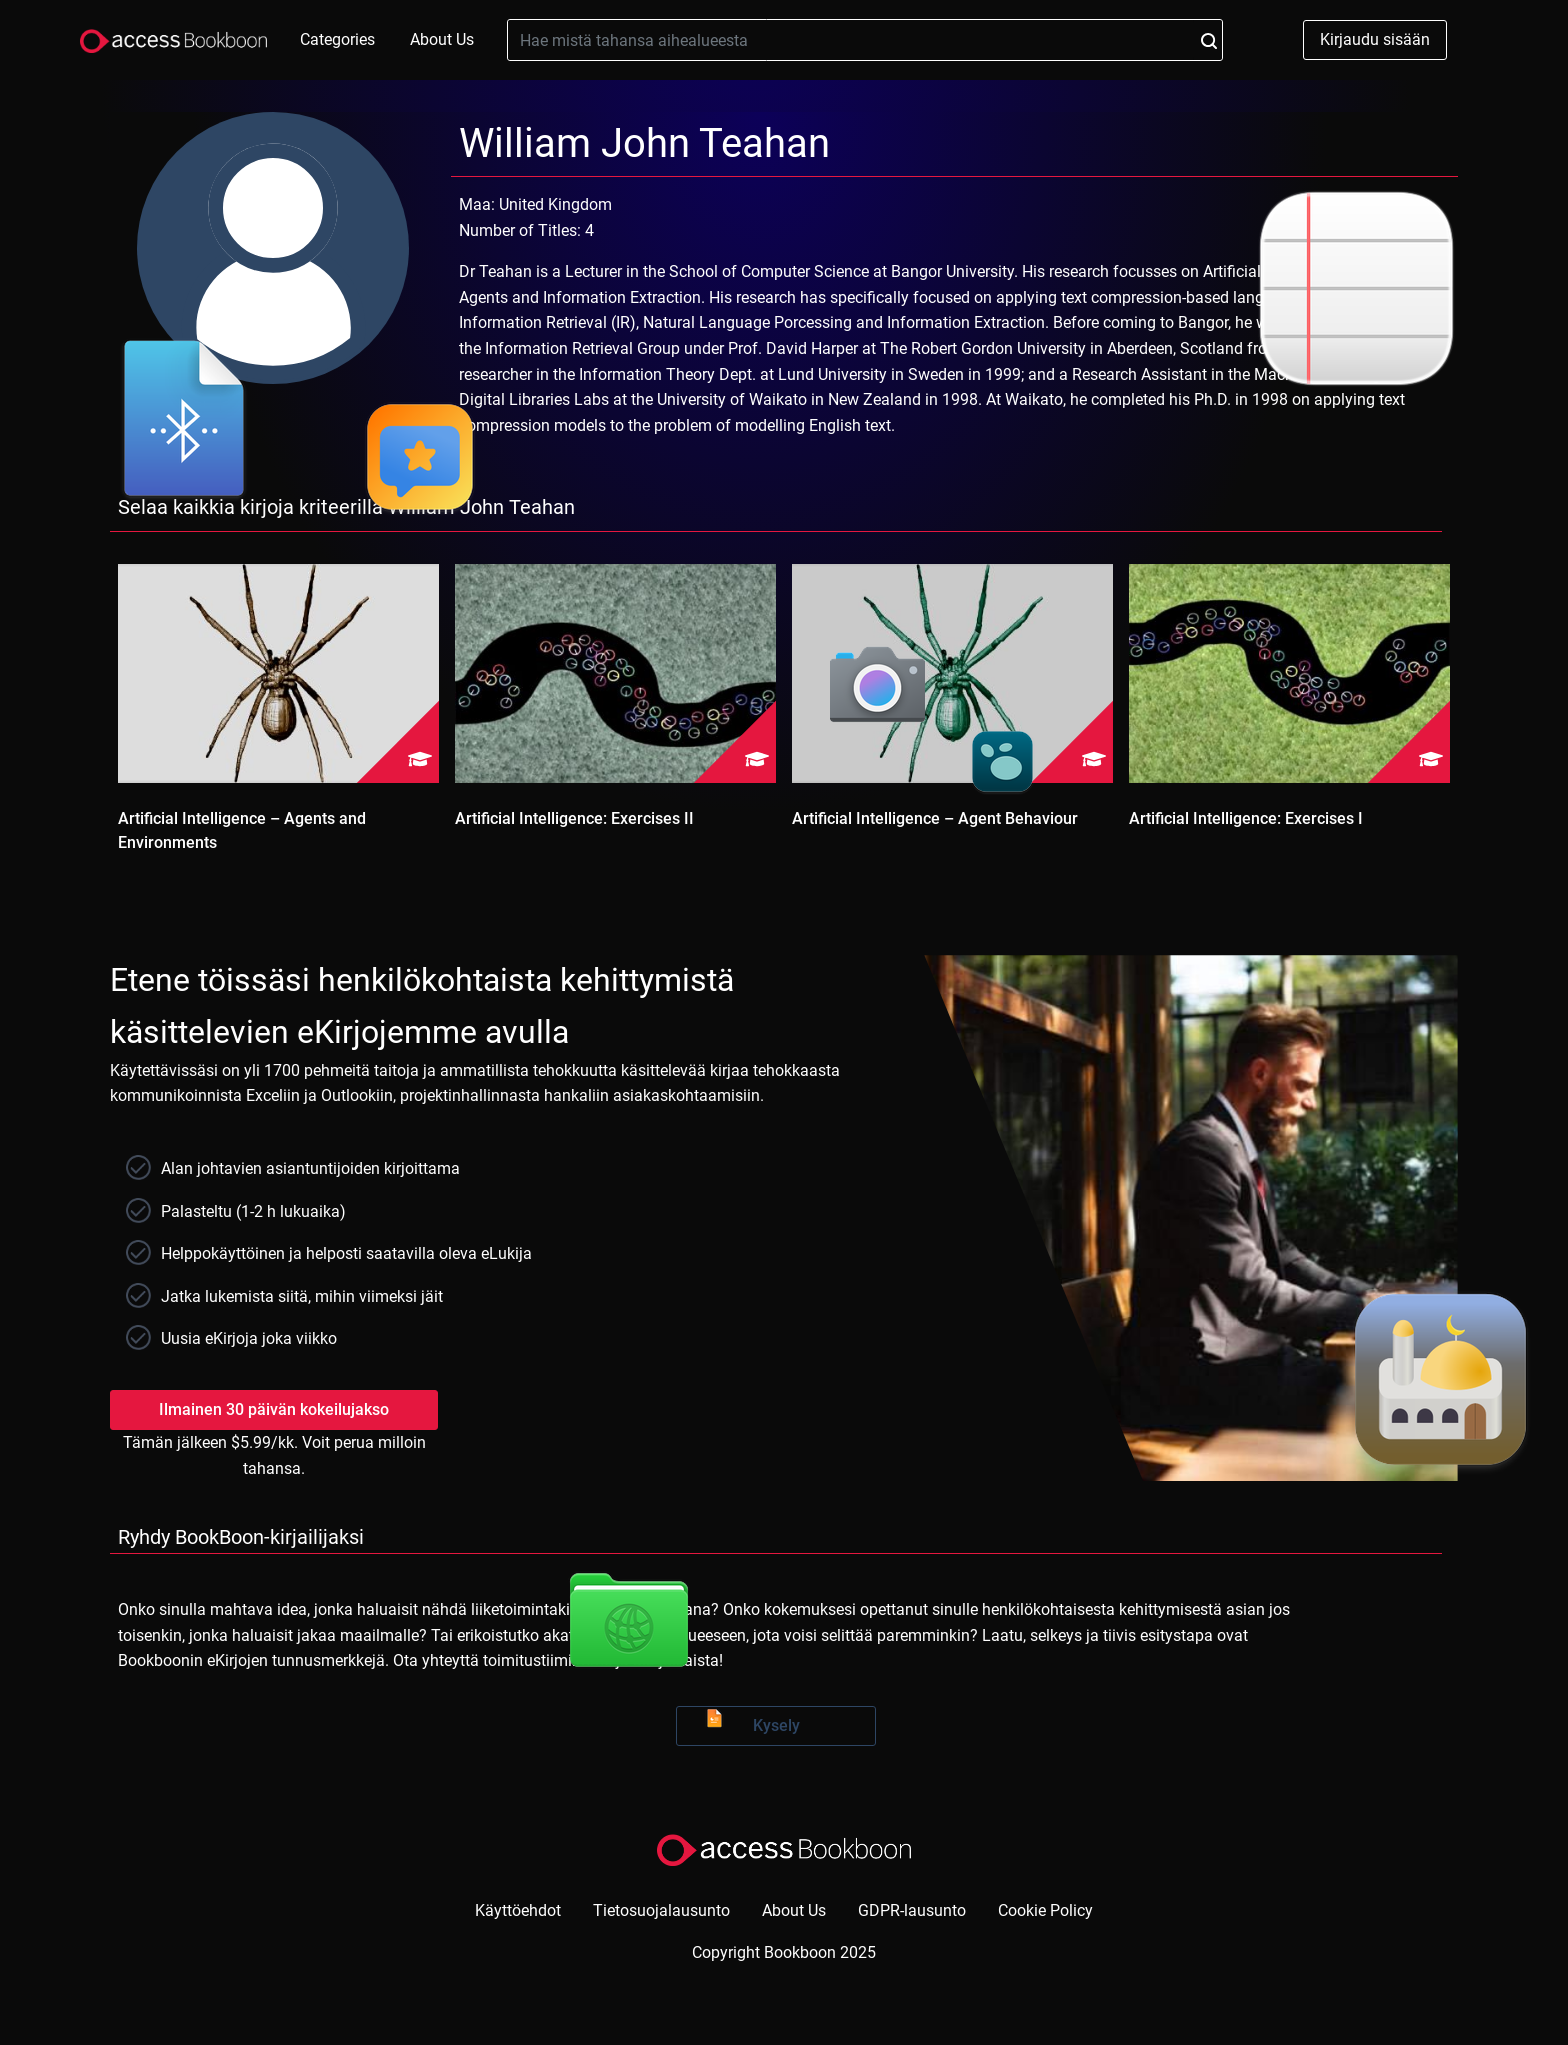 The height and width of the screenshot is (2045, 1568). Describe the element at coordinates (1440, 1379) in the screenshot. I see `open the vaktisalah islamic prayer times app` at that location.